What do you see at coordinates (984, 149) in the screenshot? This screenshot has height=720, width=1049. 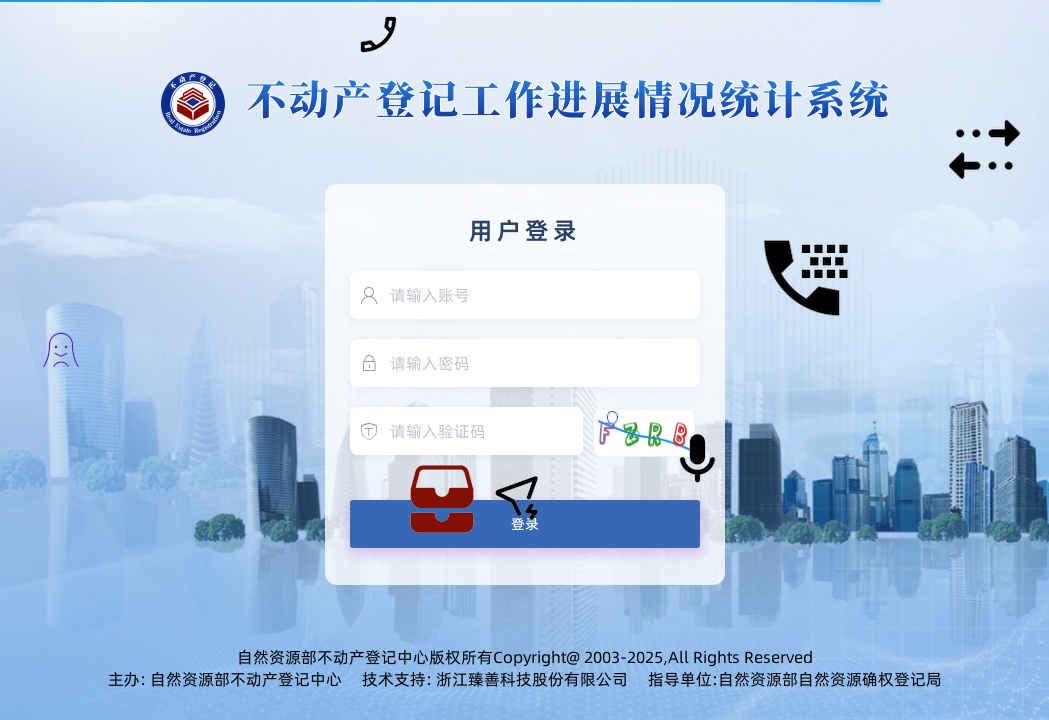 I see `view multiple stops on a route` at bounding box center [984, 149].